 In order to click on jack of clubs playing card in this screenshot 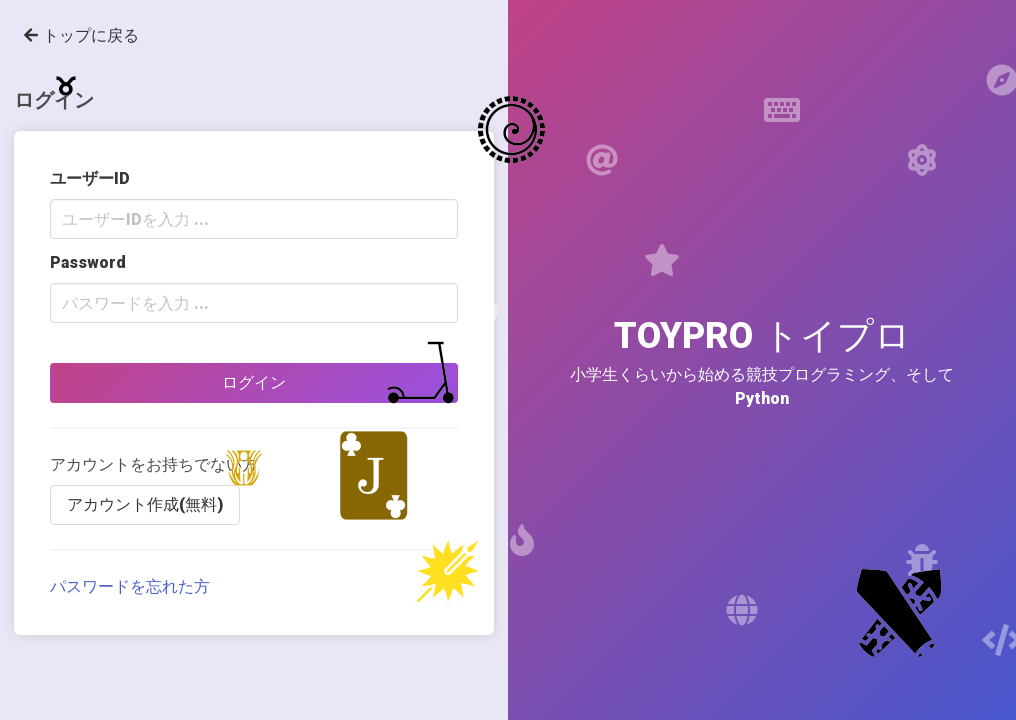, I will do `click(373, 475)`.